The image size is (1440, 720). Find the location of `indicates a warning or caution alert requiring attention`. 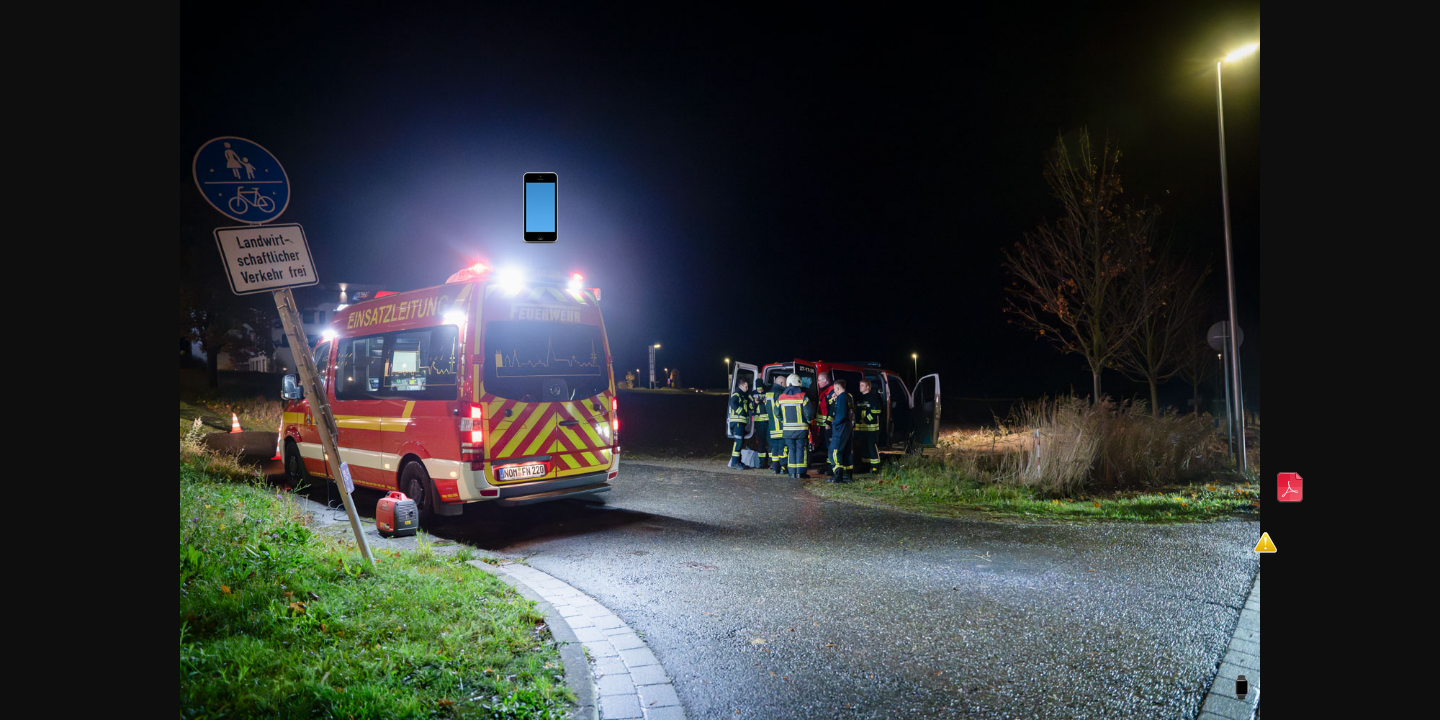

indicates a warning or caution alert requiring attention is located at coordinates (1265, 542).